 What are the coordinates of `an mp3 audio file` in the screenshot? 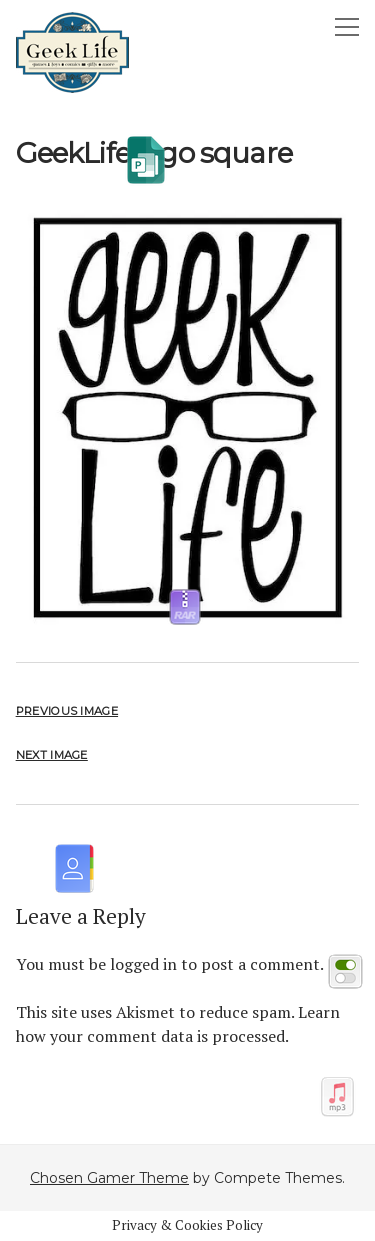 It's located at (337, 1096).